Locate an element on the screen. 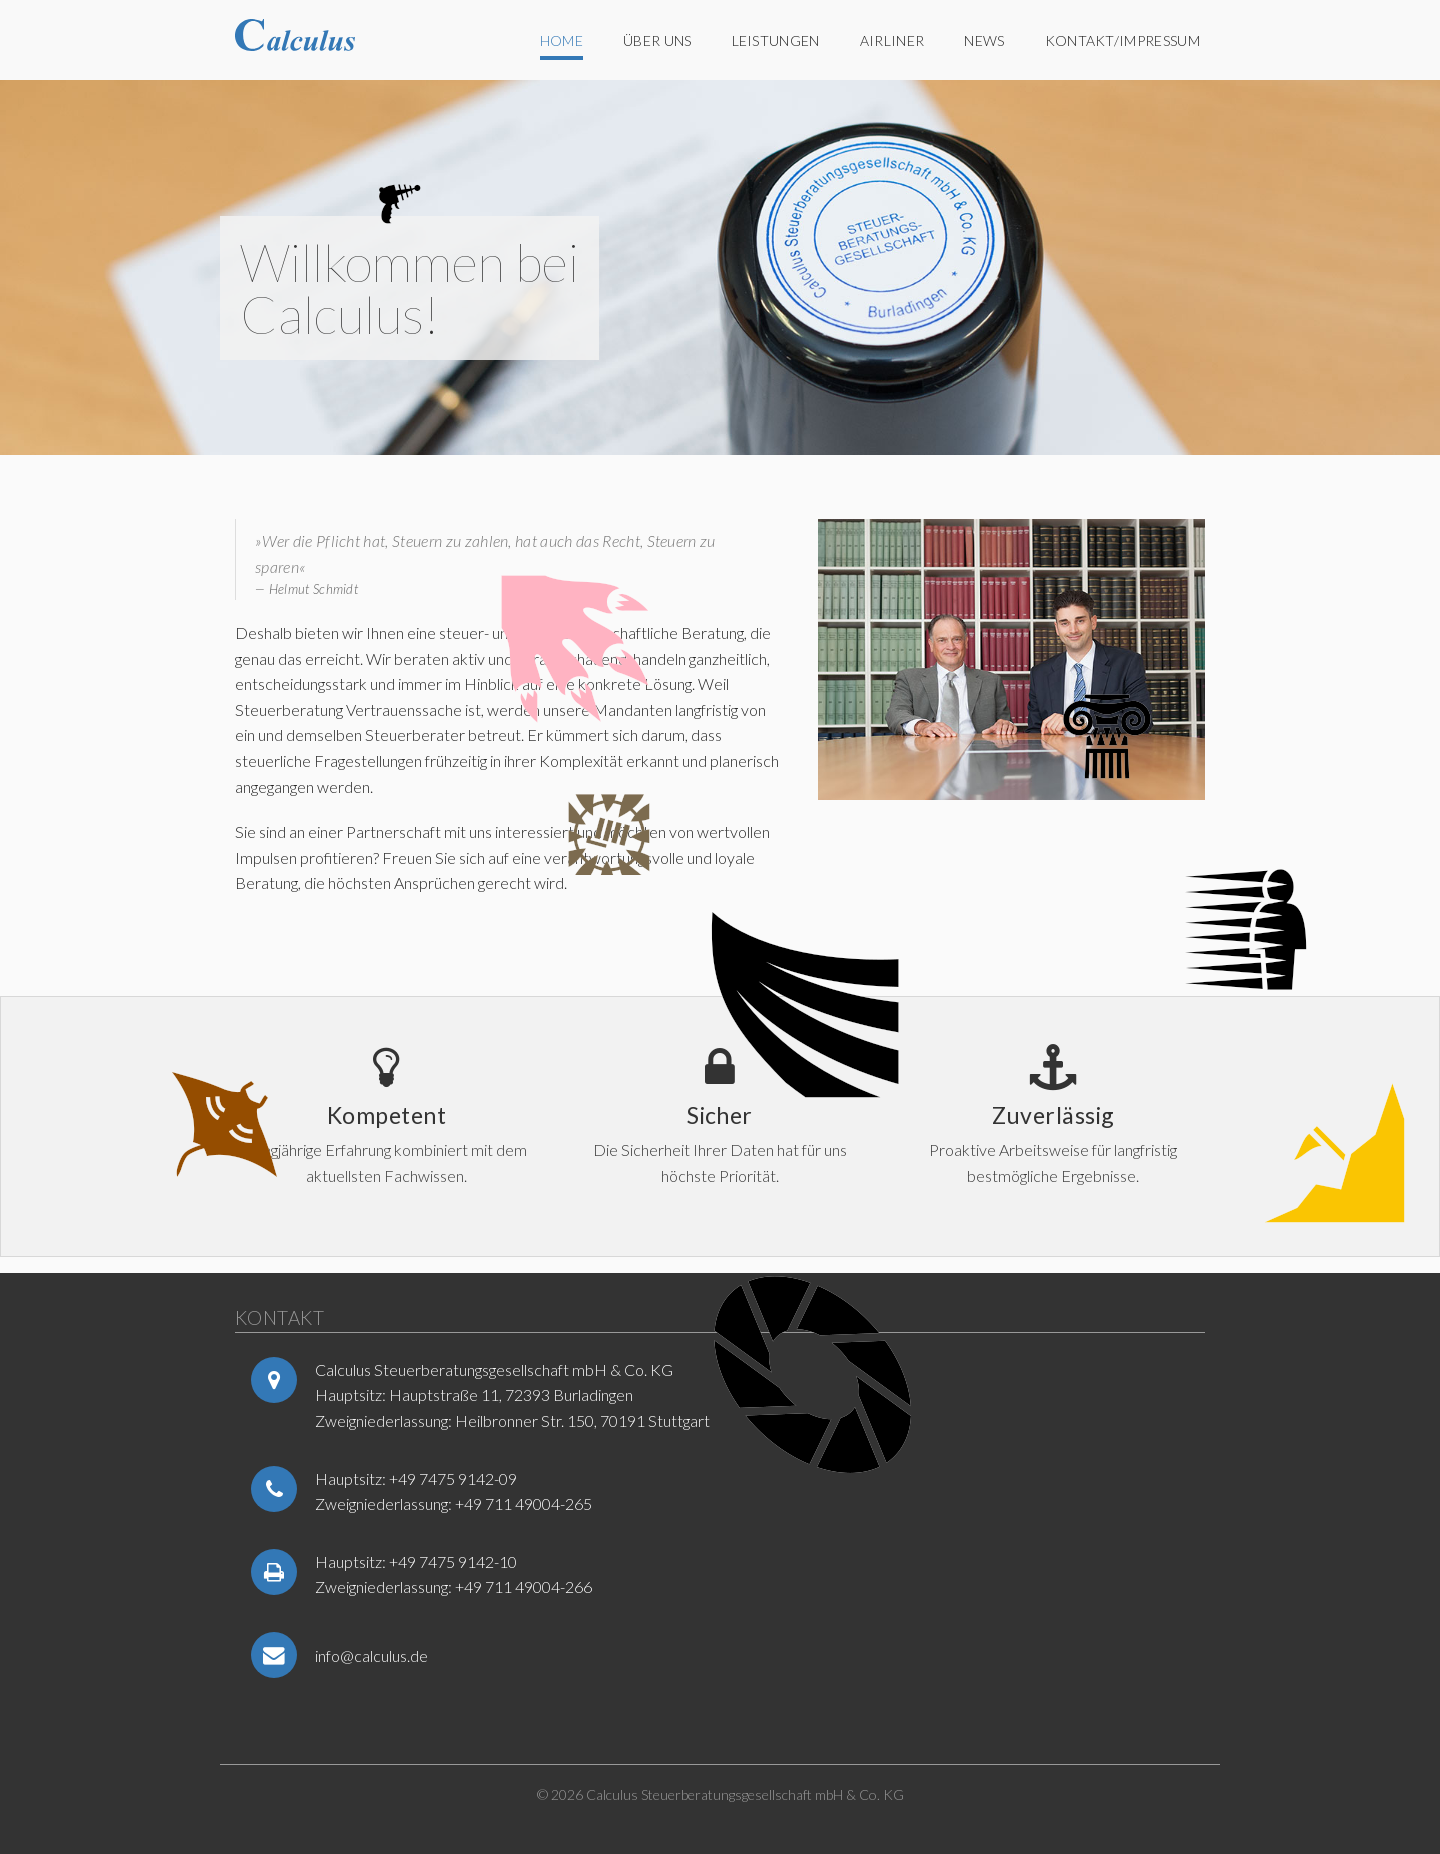 The width and height of the screenshot is (1440, 1854). indicates progress toward a goal or milestone is located at coordinates (1332, 1150).